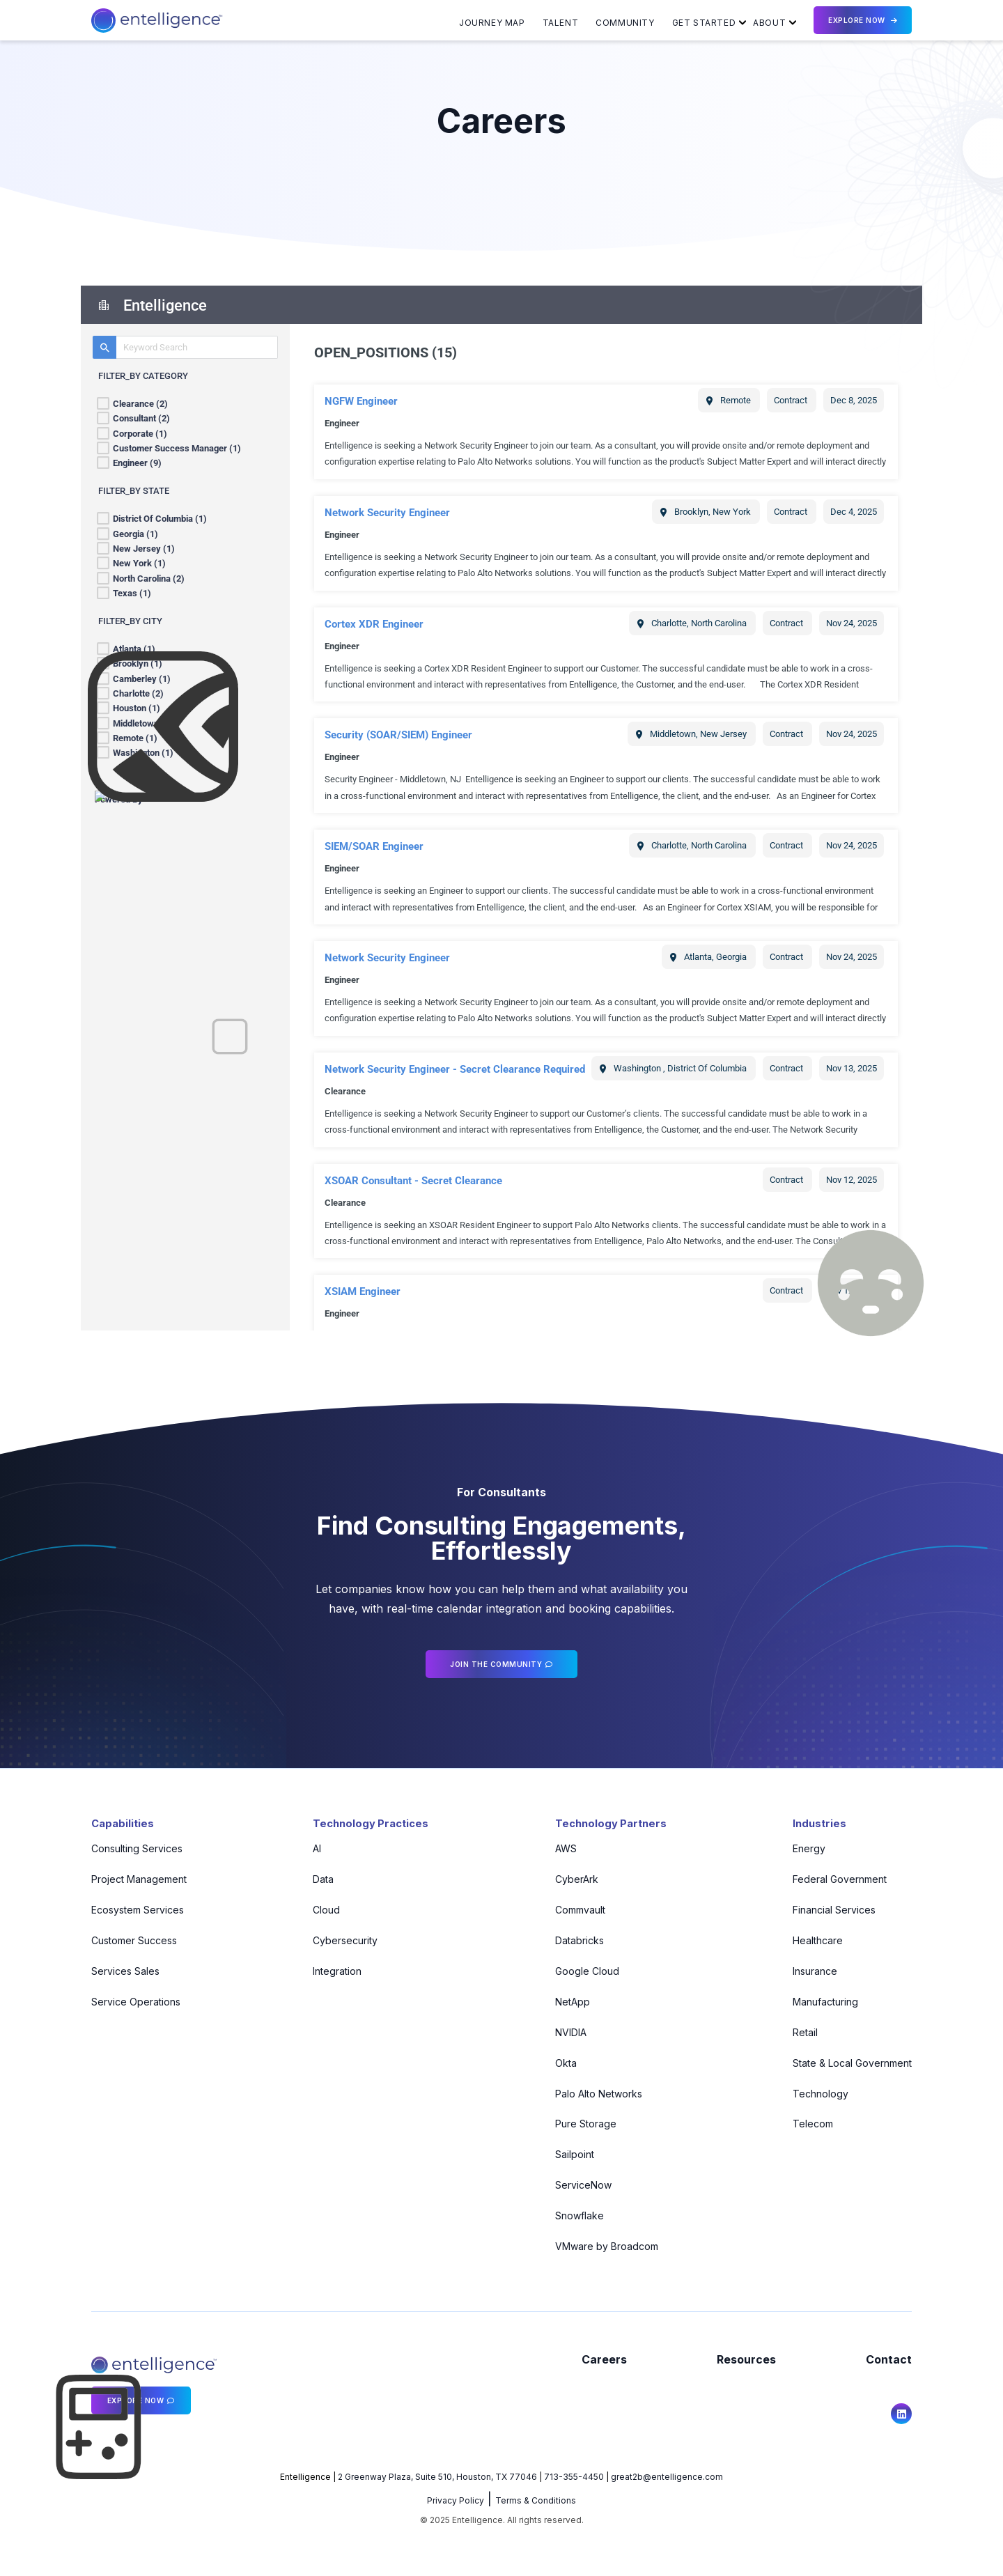 The image size is (1003, 2576). What do you see at coordinates (230, 1037) in the screenshot?
I see `unchecked checkbox state` at bounding box center [230, 1037].